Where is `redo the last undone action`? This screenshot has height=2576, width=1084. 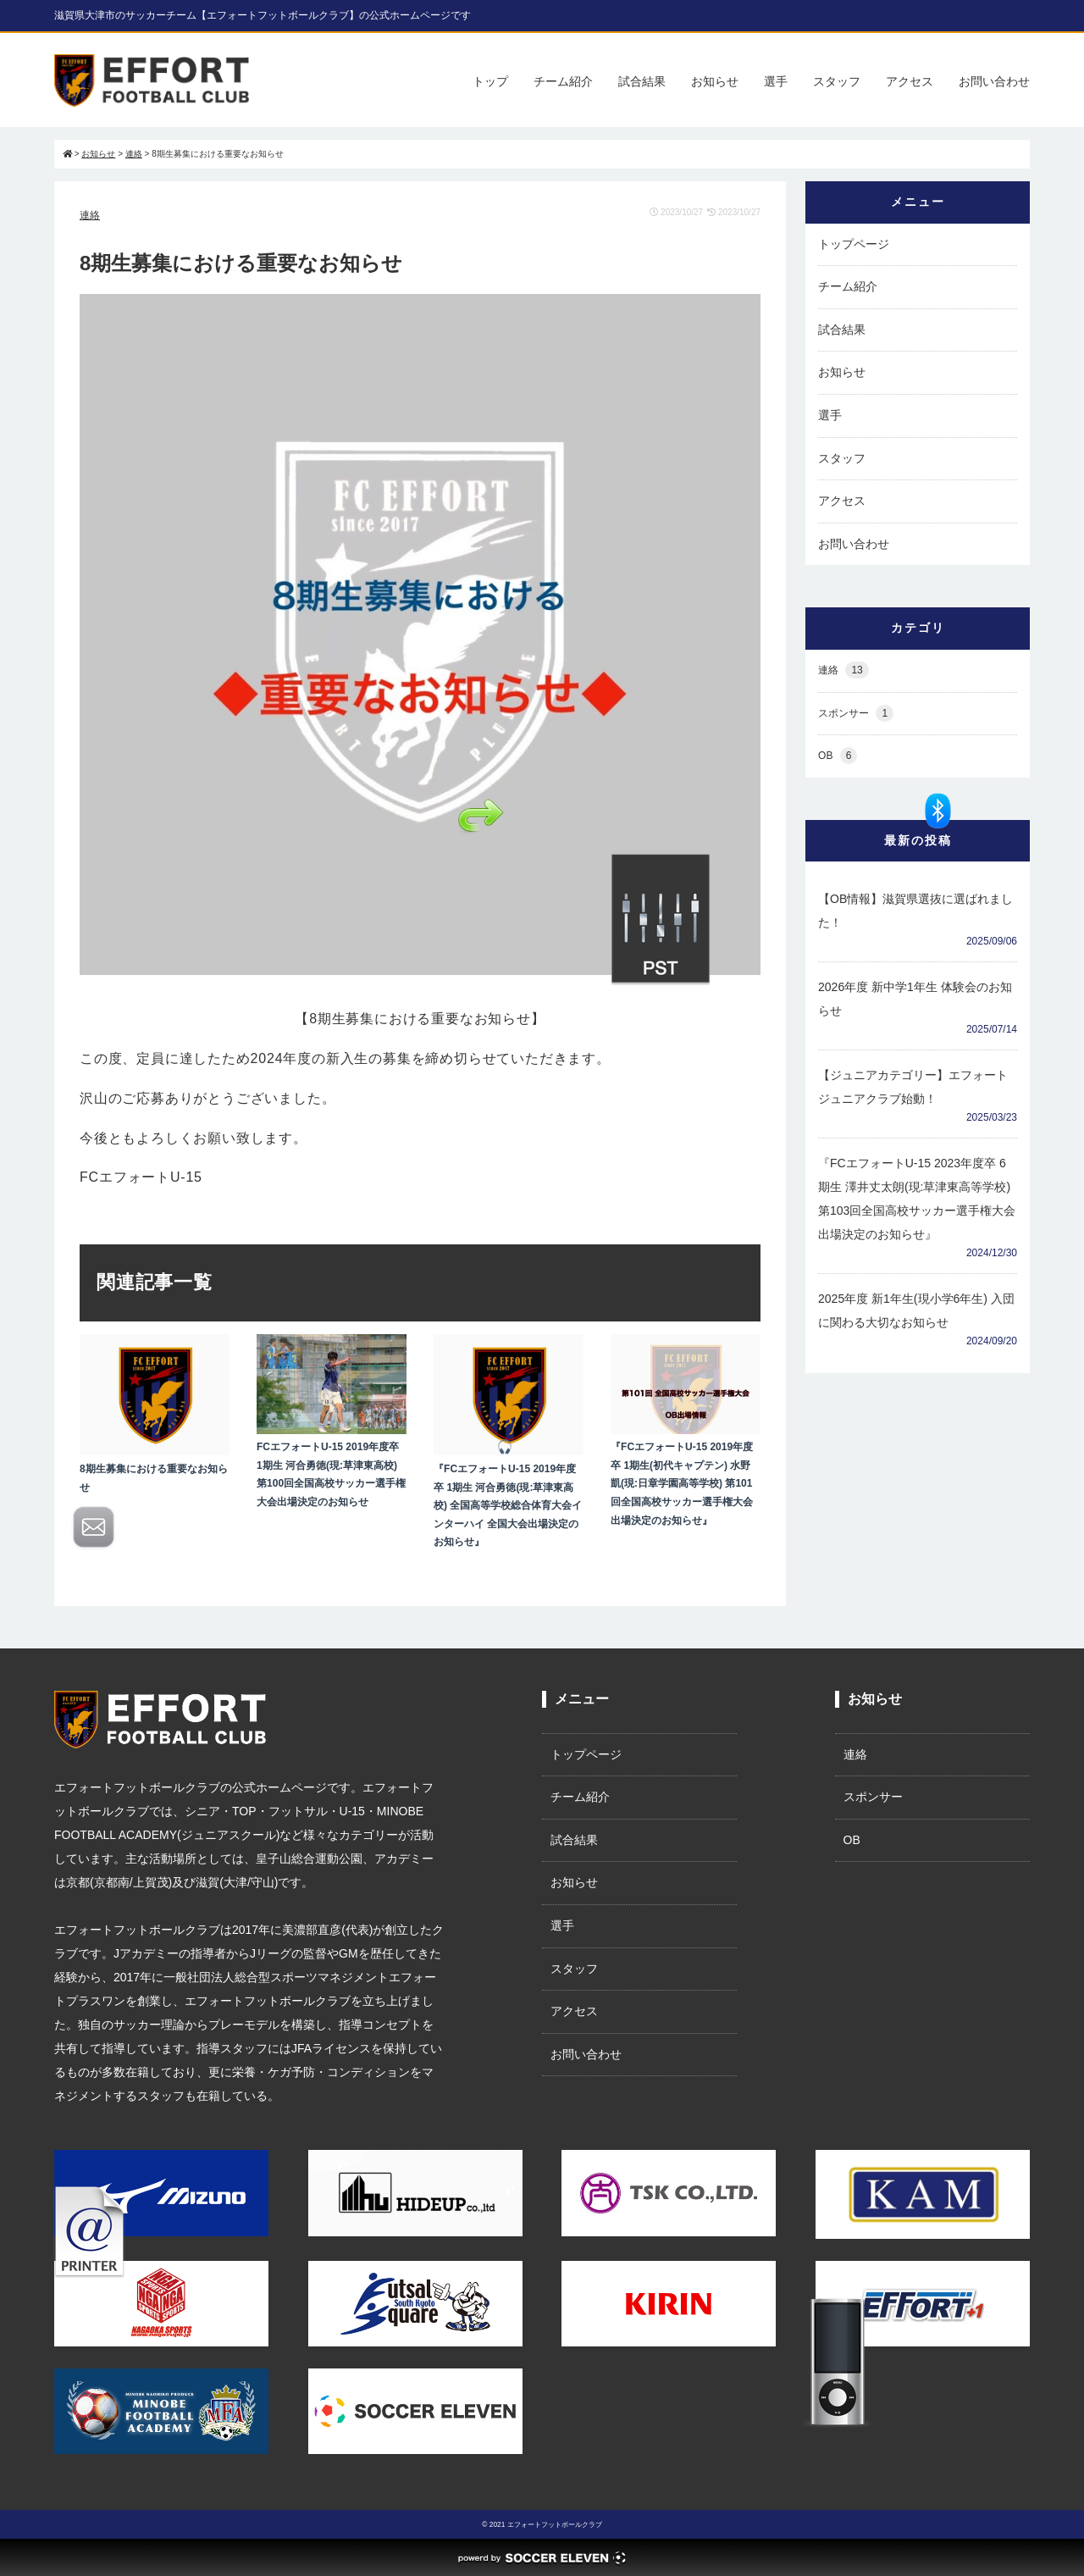 redo the last undone action is located at coordinates (481, 814).